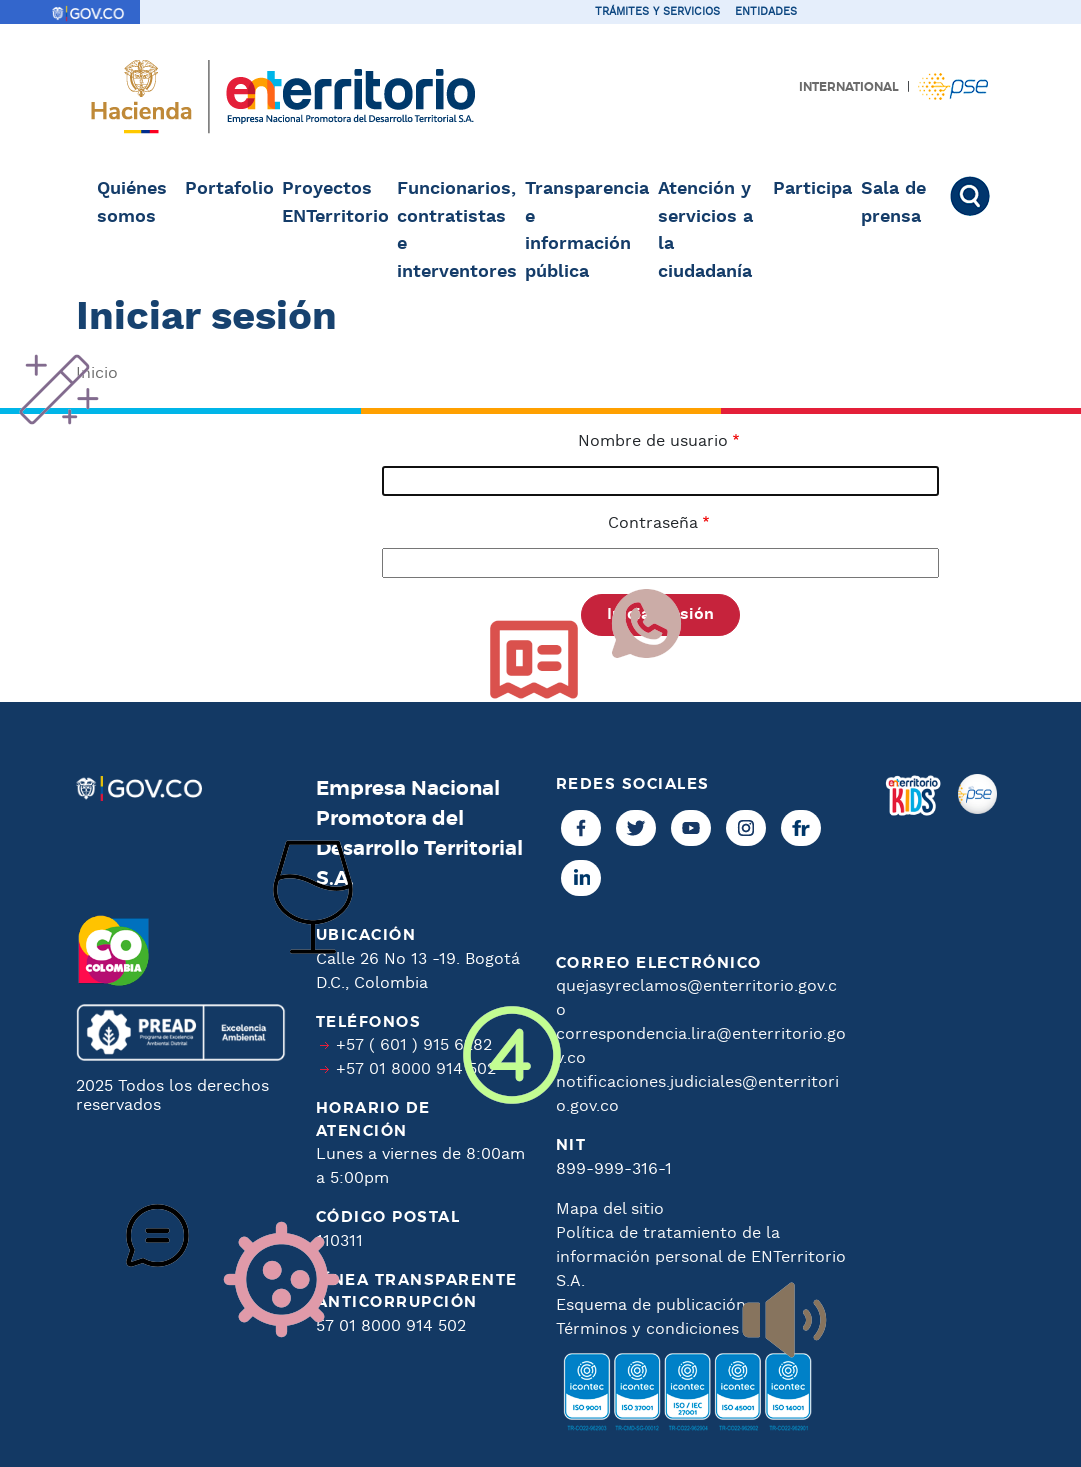 This screenshot has width=1081, height=1467. I want to click on browse wine selection, so click(313, 893).